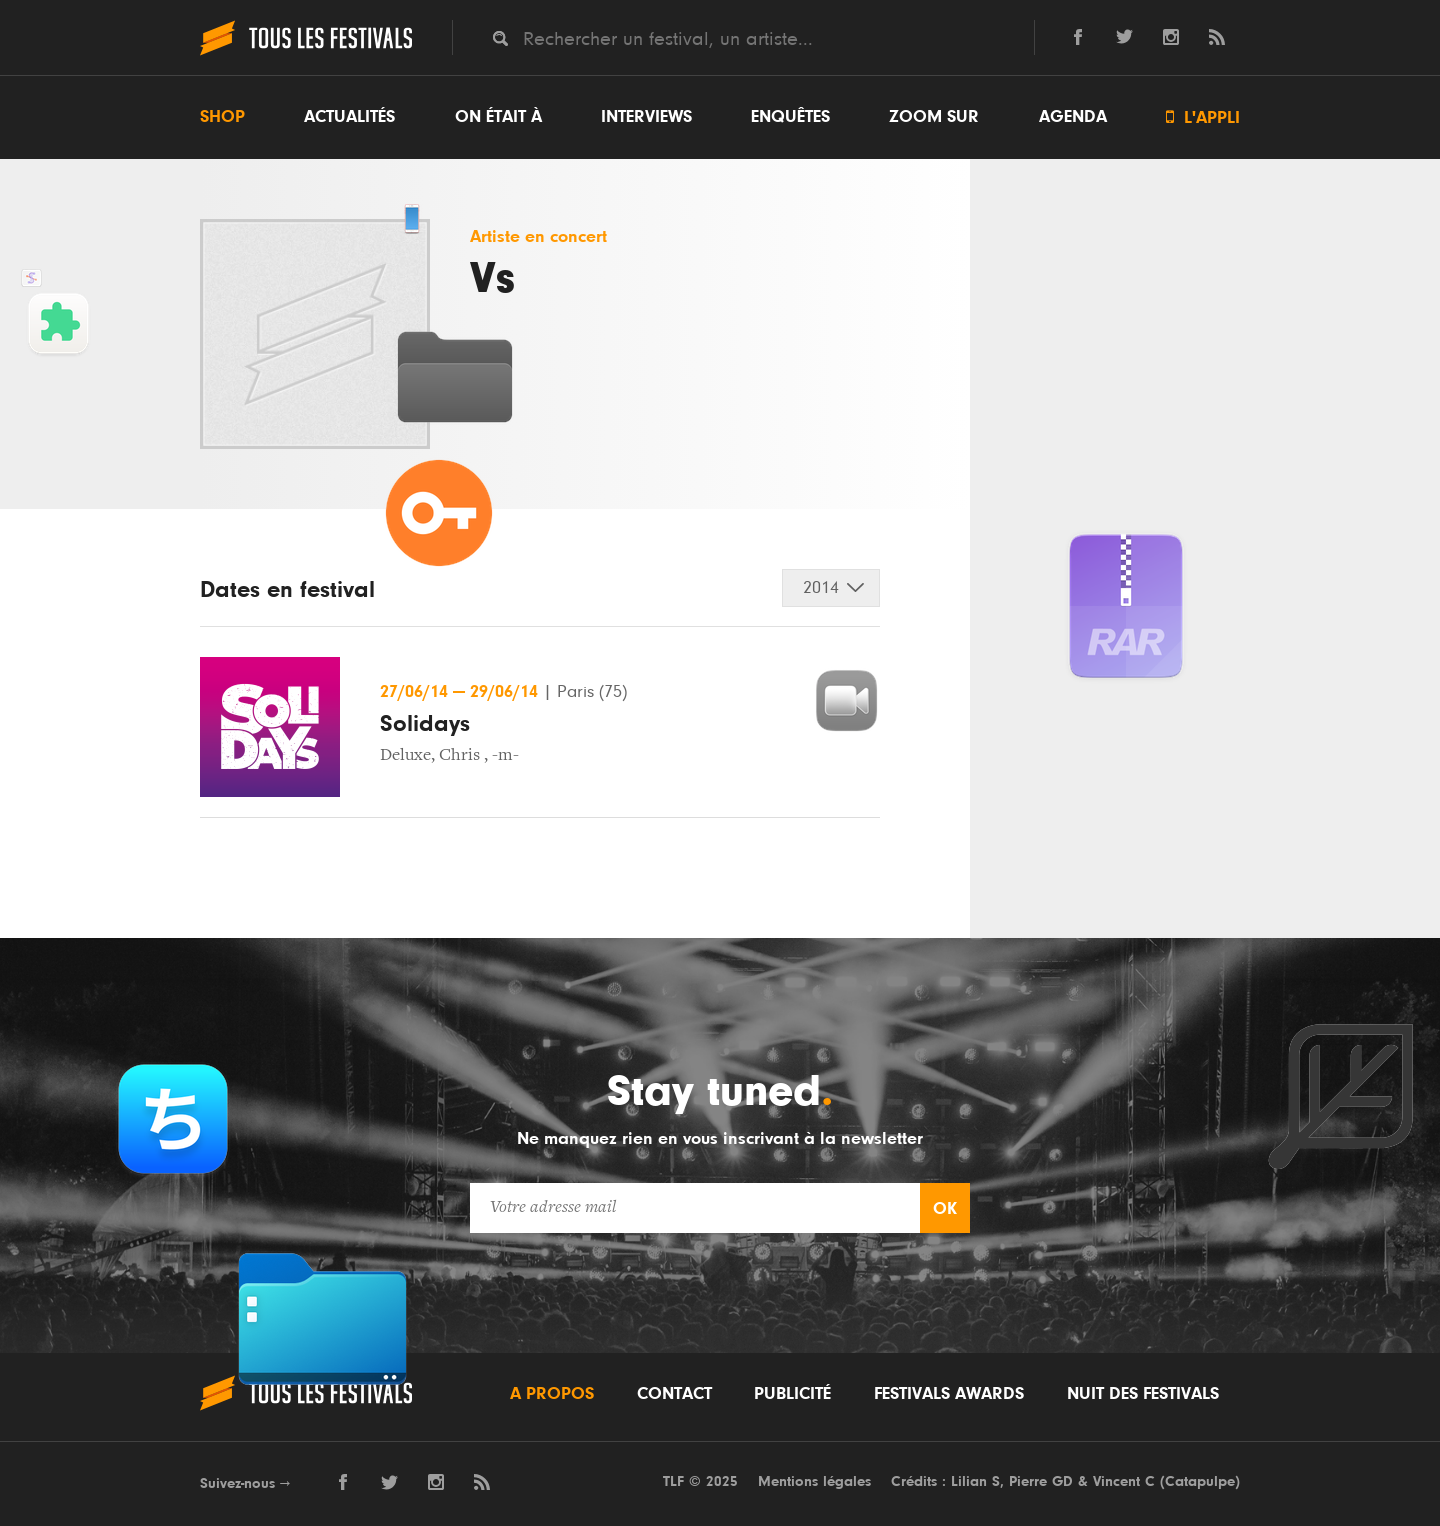  Describe the element at coordinates (1126, 606) in the screenshot. I see `a RAR compressed archive file` at that location.